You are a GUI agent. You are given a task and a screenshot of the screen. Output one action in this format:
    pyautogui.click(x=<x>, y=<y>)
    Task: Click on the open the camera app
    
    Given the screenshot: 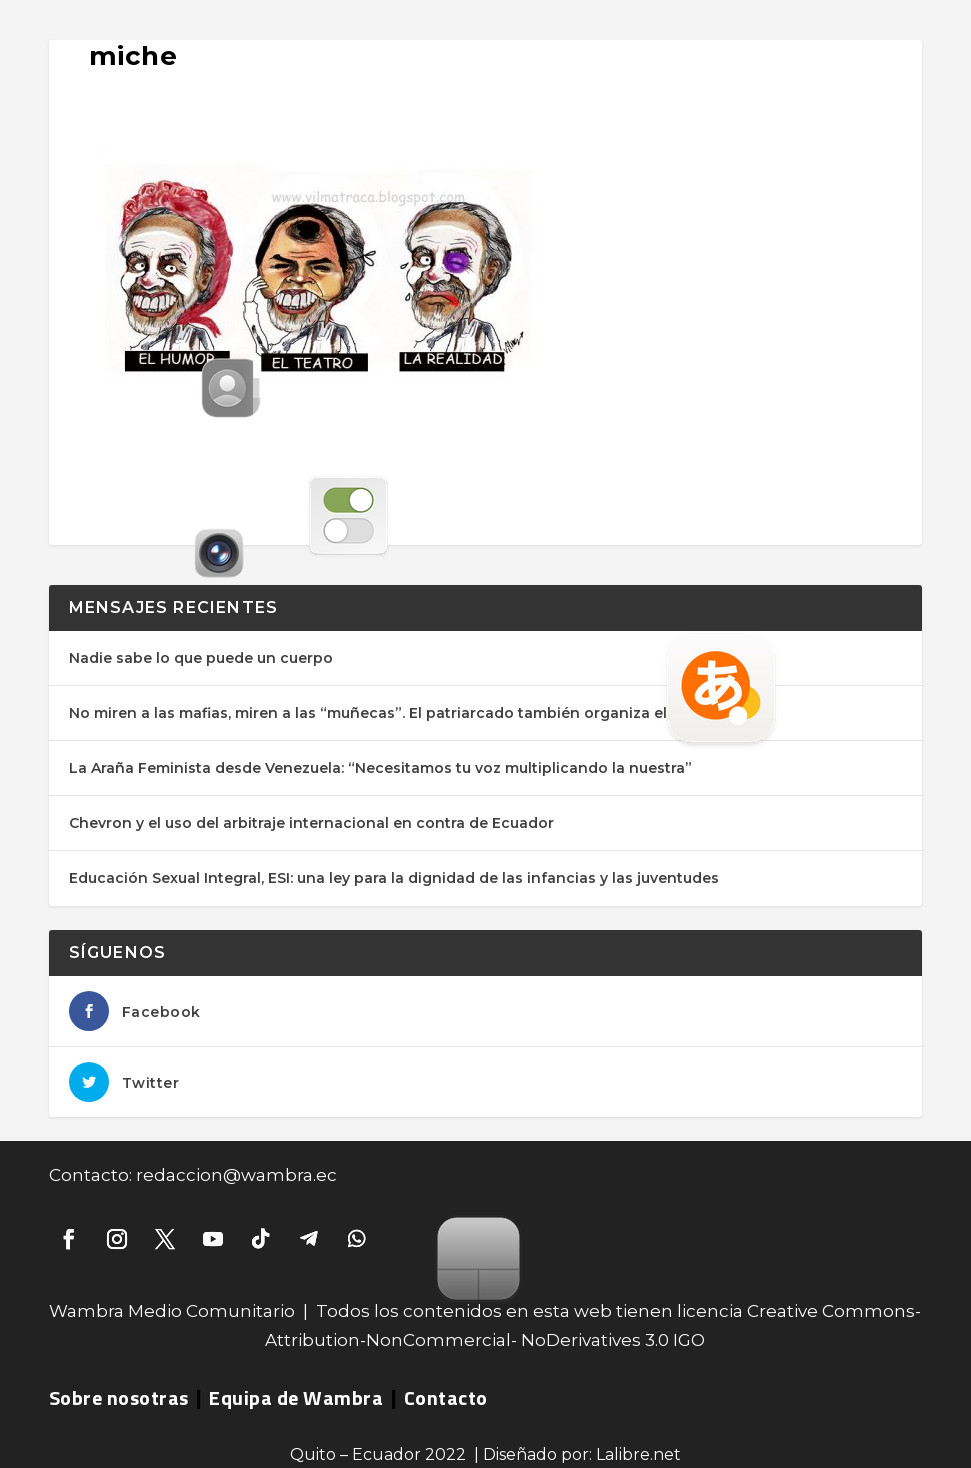 What is the action you would take?
    pyautogui.click(x=219, y=553)
    